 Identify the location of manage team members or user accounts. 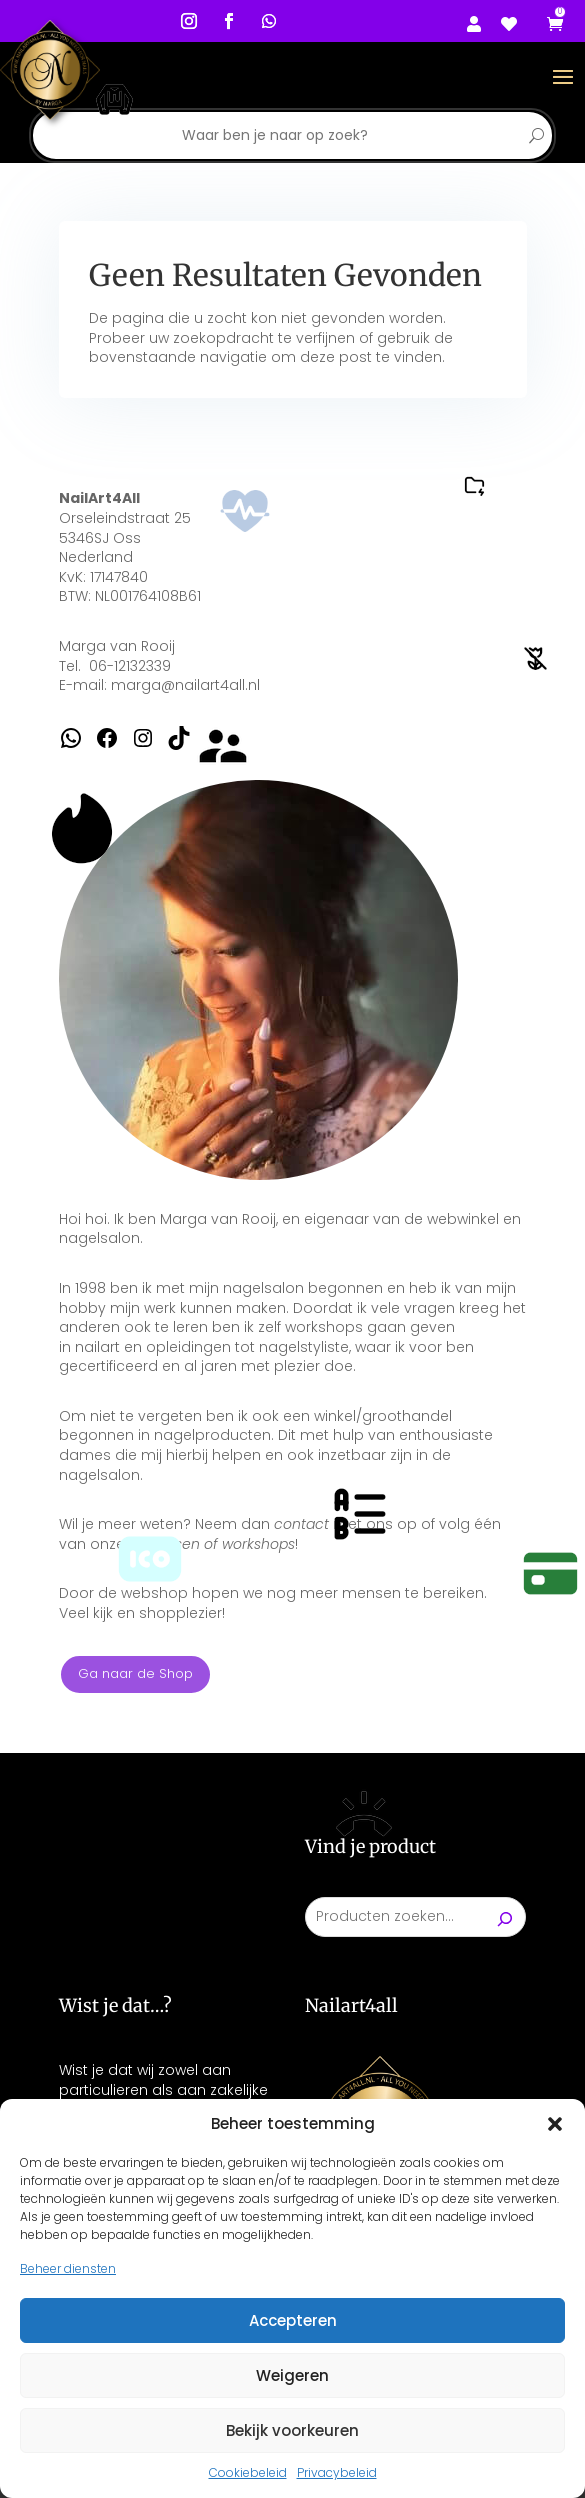
(223, 746).